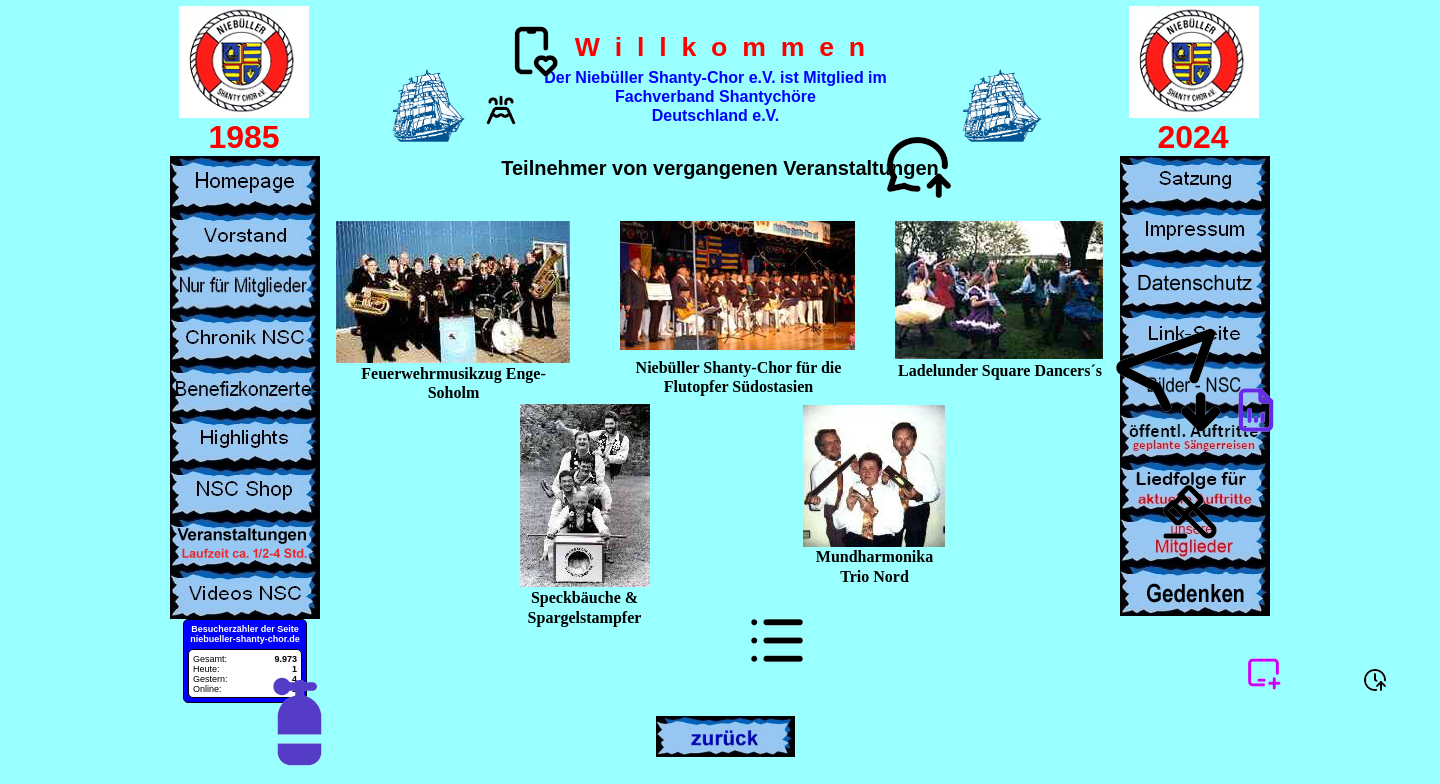 The height and width of the screenshot is (784, 1440). Describe the element at coordinates (531, 50) in the screenshot. I see `add device to favorites` at that location.